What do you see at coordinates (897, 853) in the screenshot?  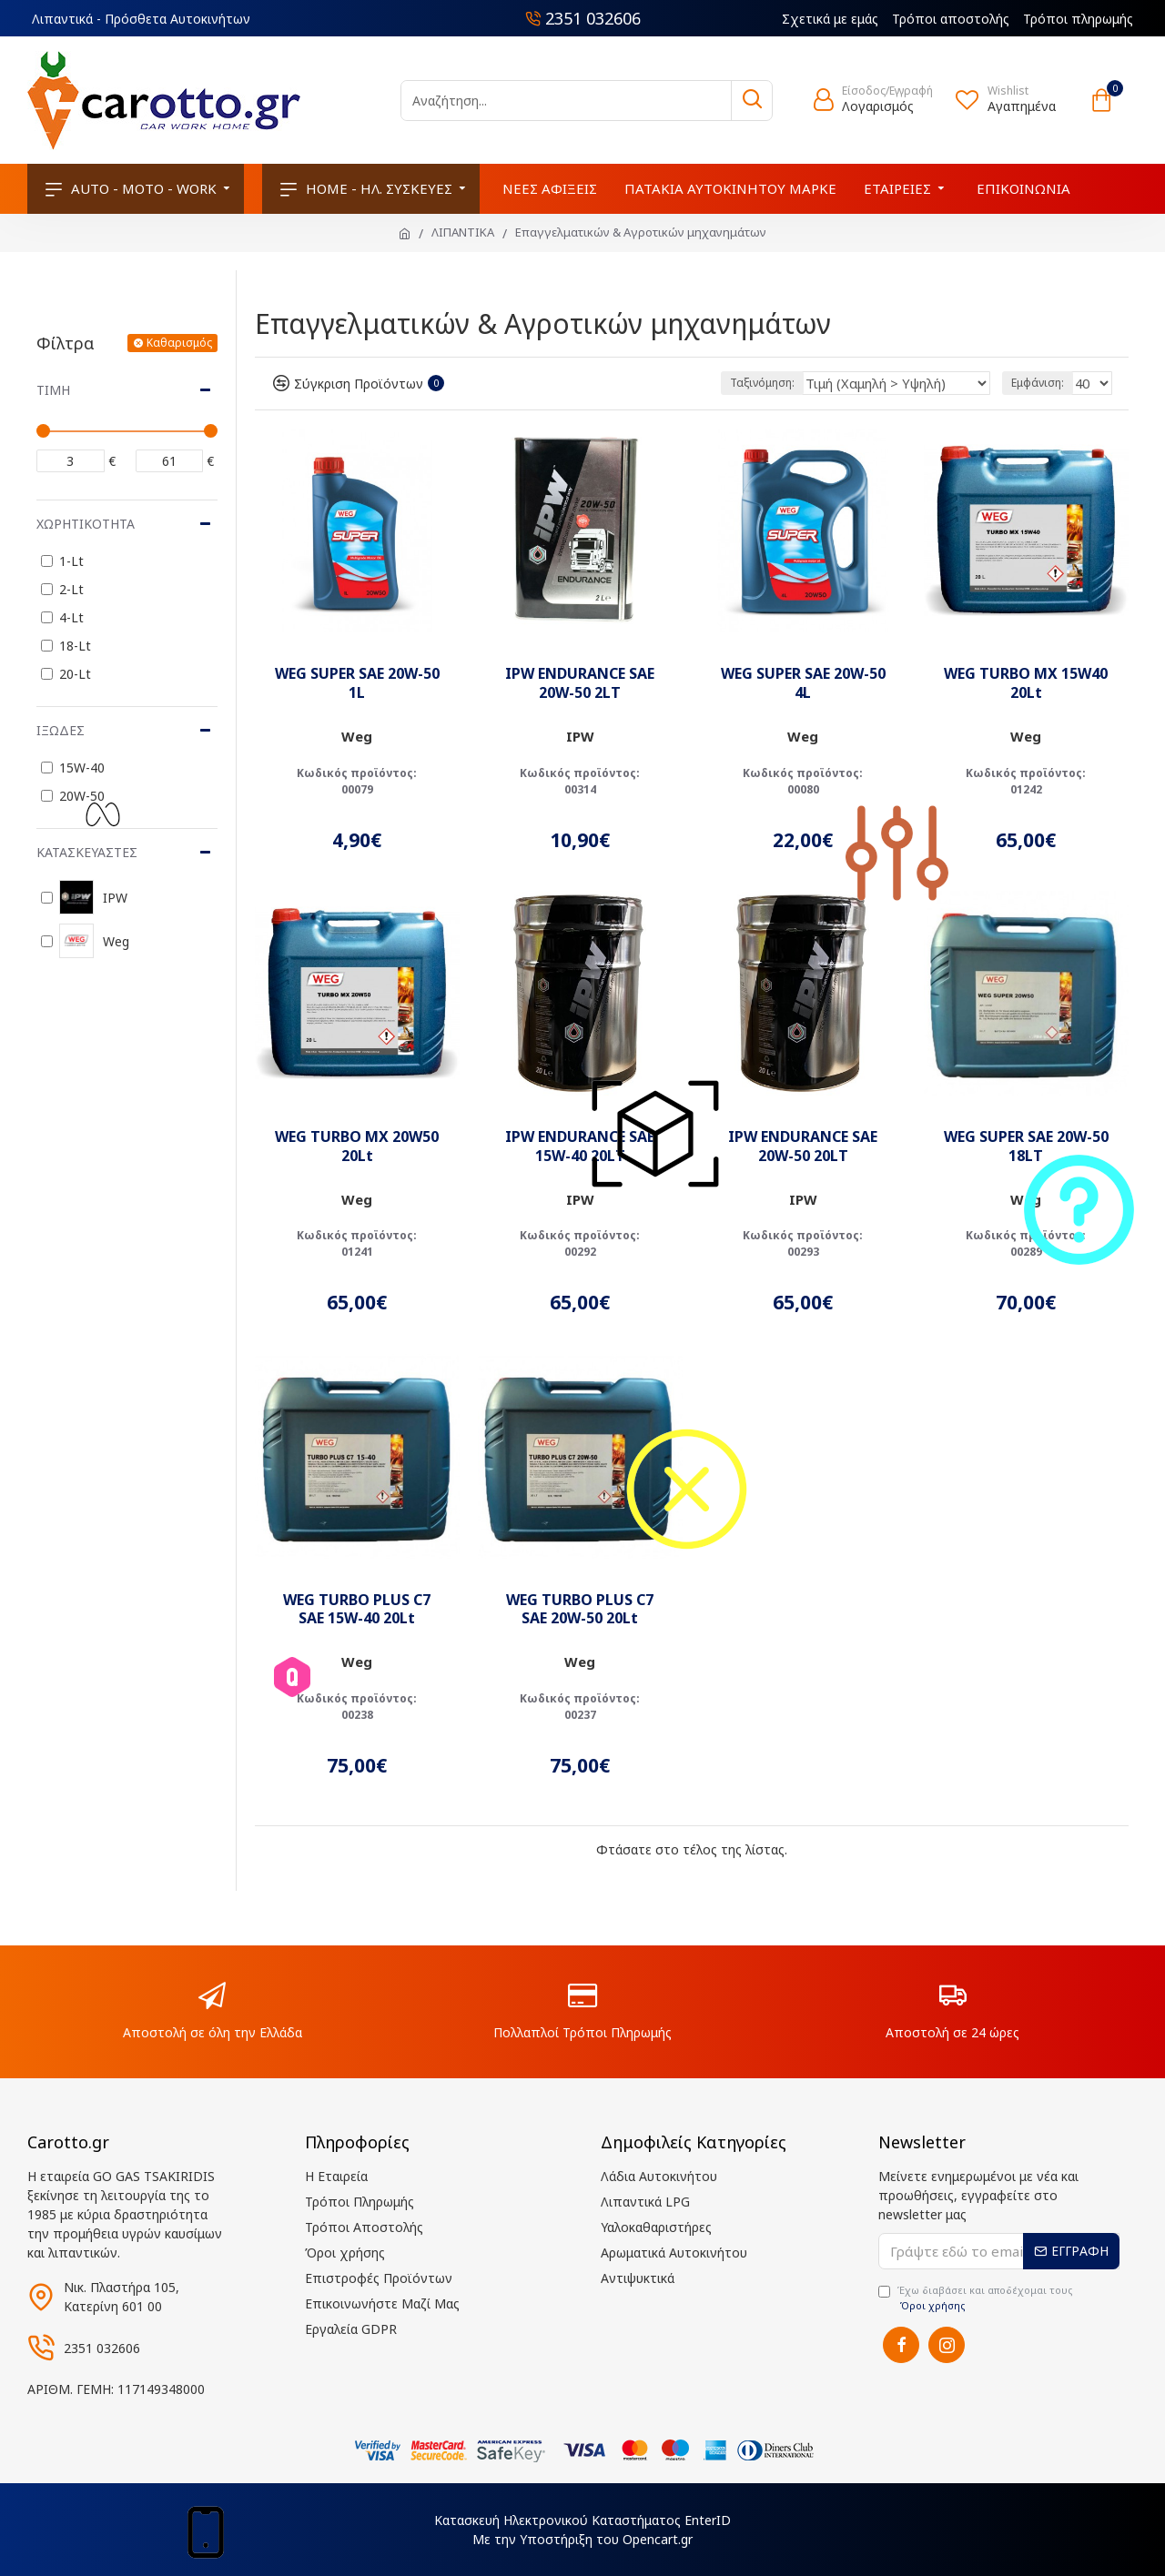 I see `adjust settings or preferences` at bounding box center [897, 853].